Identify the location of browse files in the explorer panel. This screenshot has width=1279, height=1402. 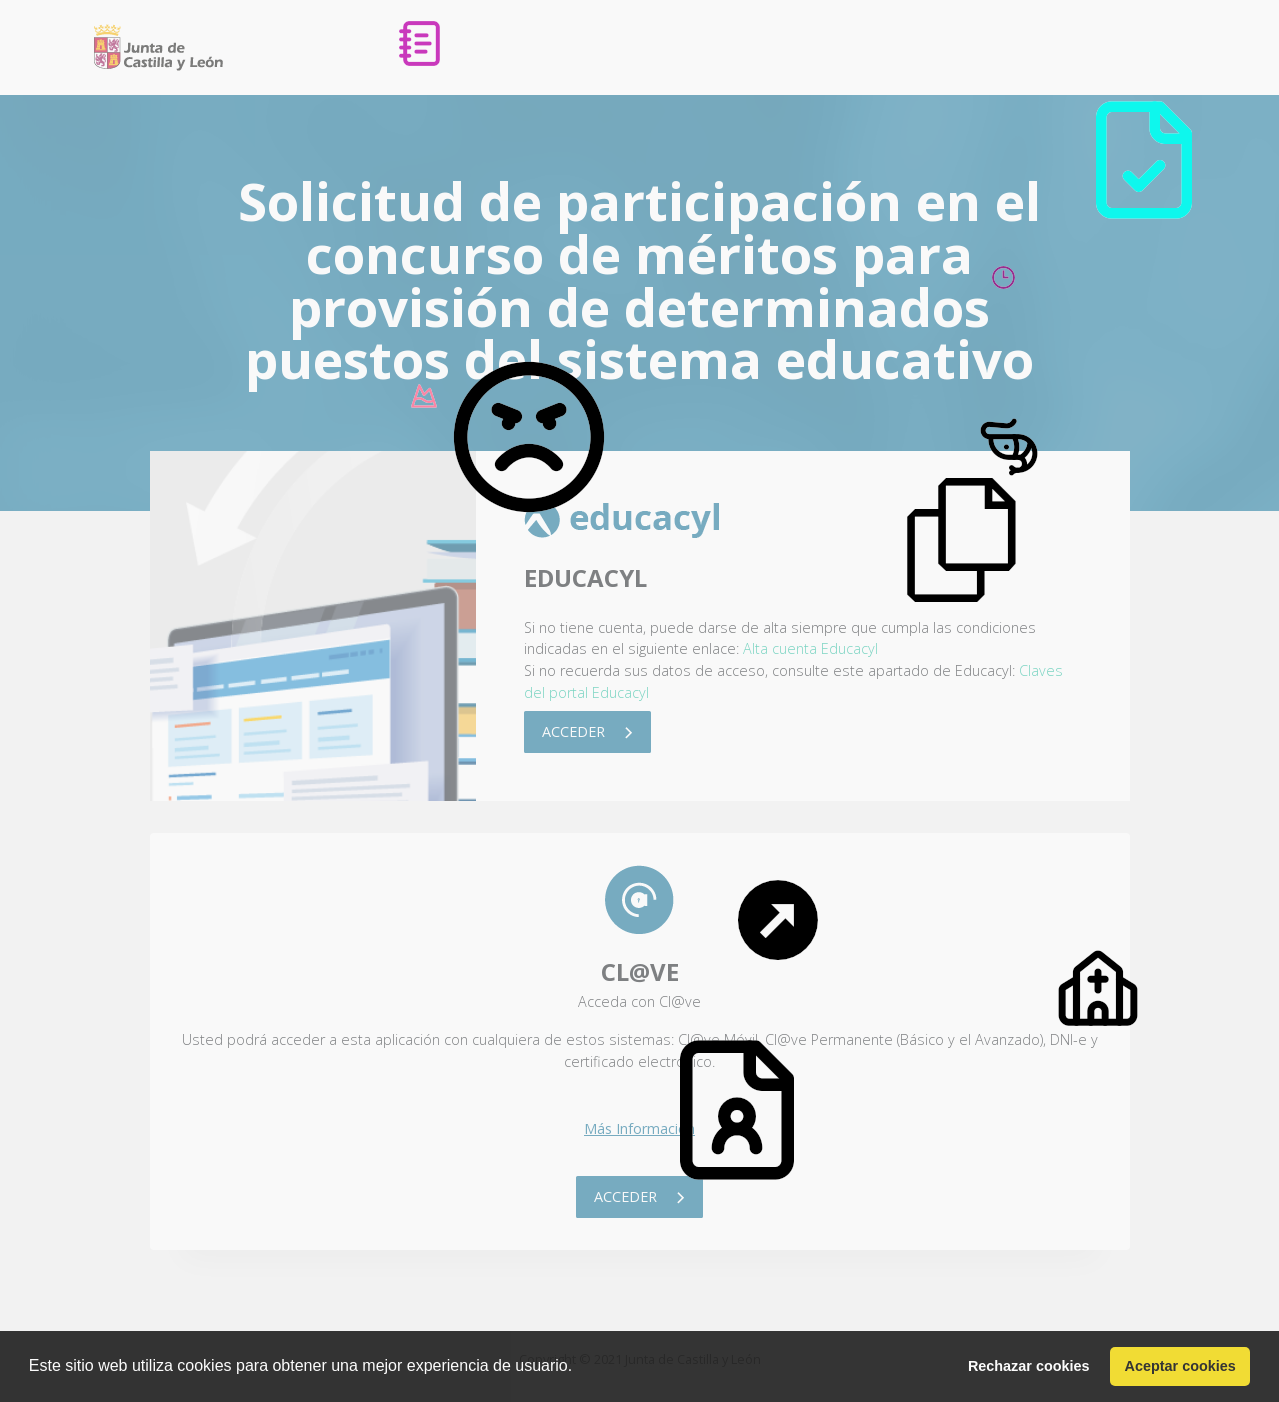
(964, 540).